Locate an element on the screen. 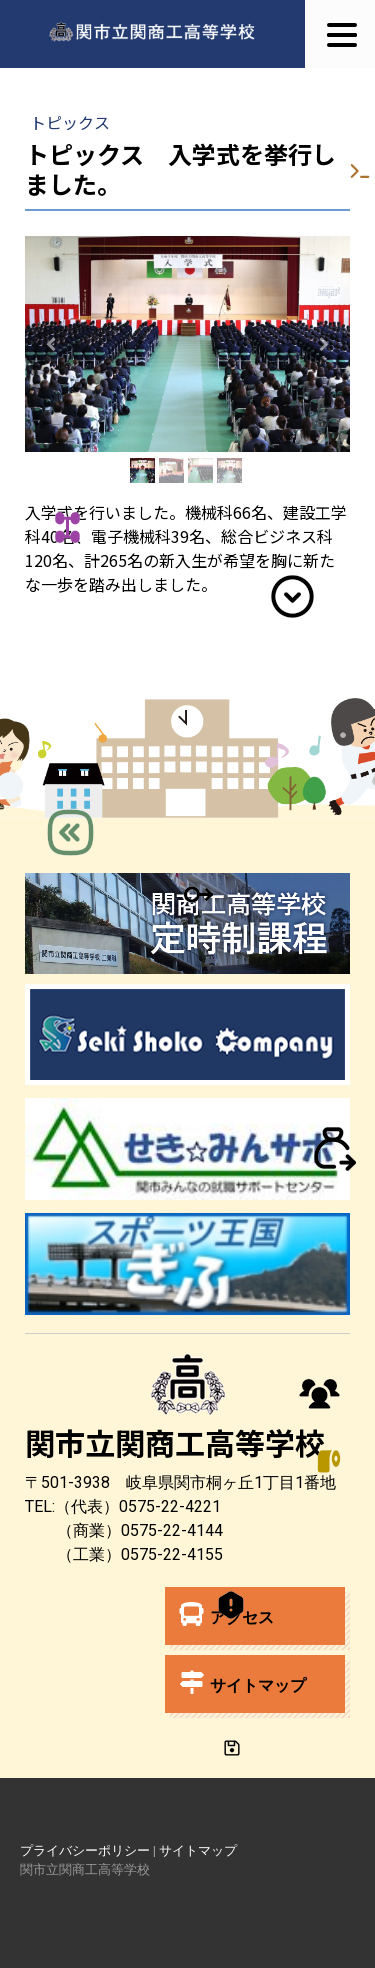 The width and height of the screenshot is (375, 1968). go back to previous section is located at coordinates (70, 832).